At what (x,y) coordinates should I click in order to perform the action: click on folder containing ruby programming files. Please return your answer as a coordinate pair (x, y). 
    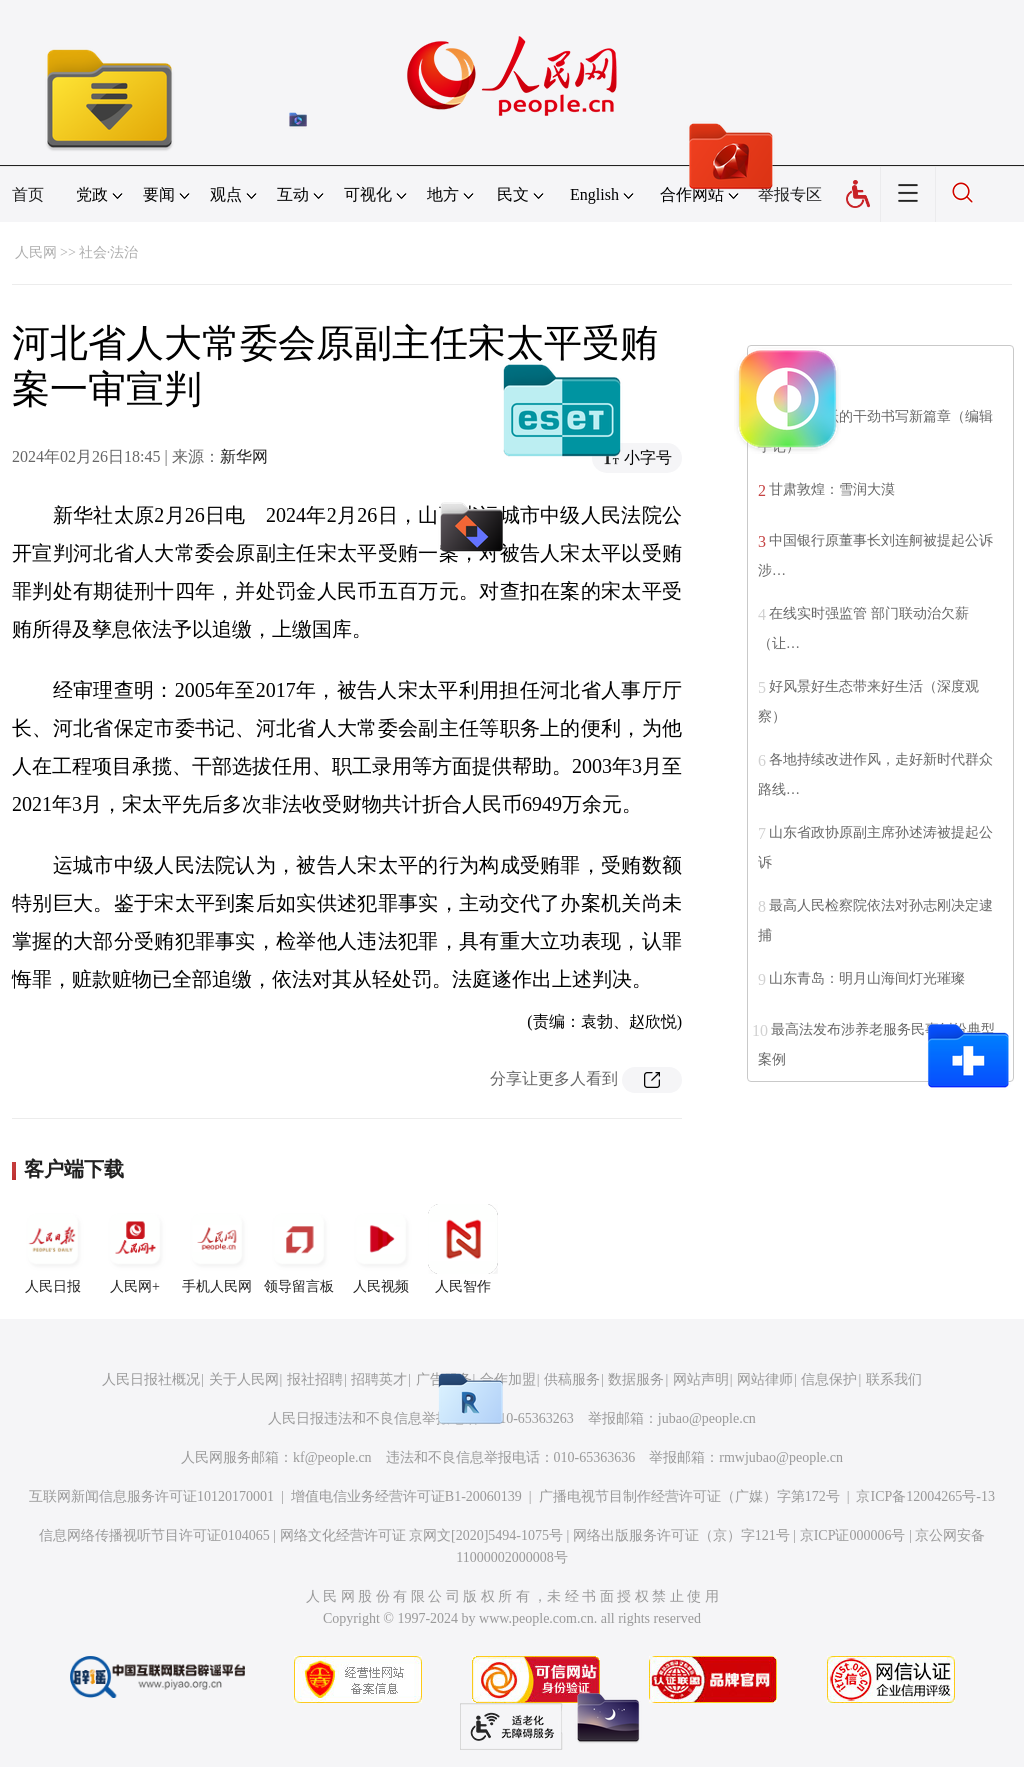
    Looking at the image, I should click on (730, 158).